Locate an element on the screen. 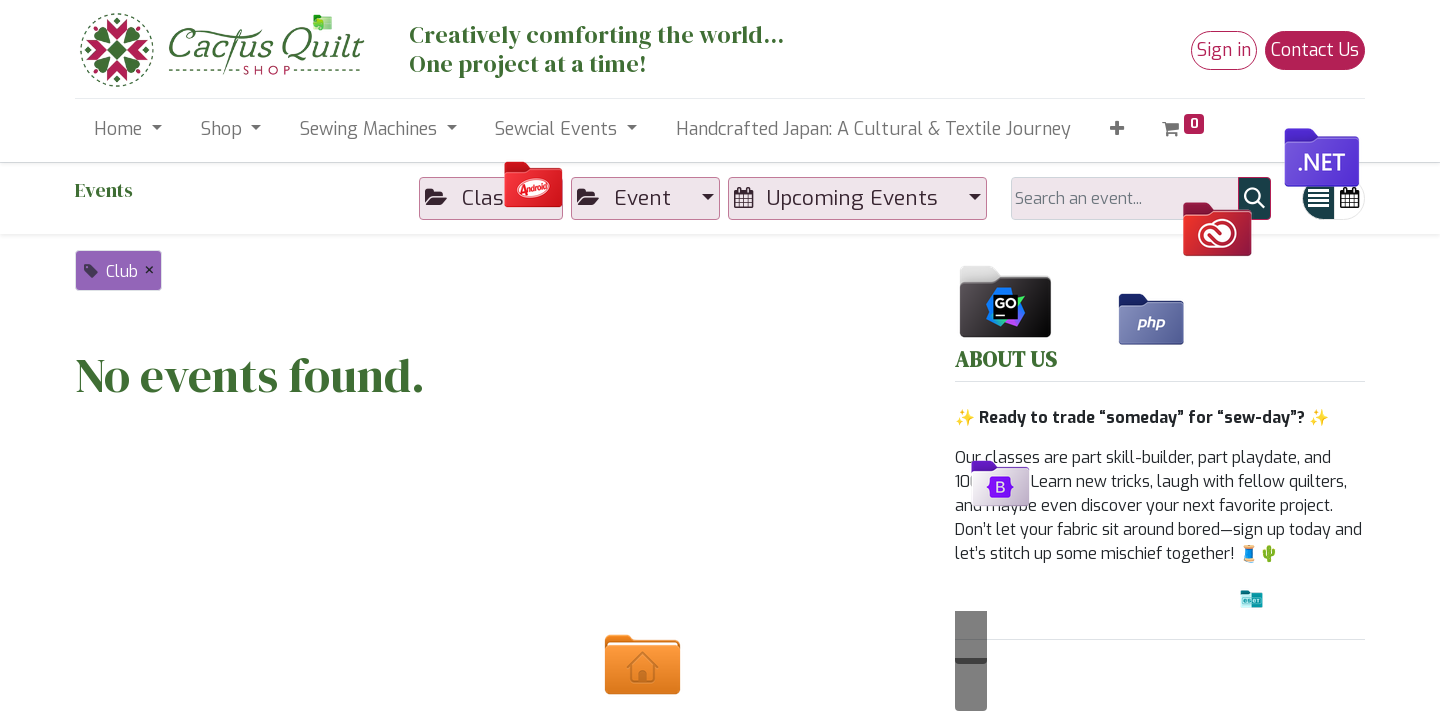  folder containing .NET framework files is located at coordinates (1321, 159).